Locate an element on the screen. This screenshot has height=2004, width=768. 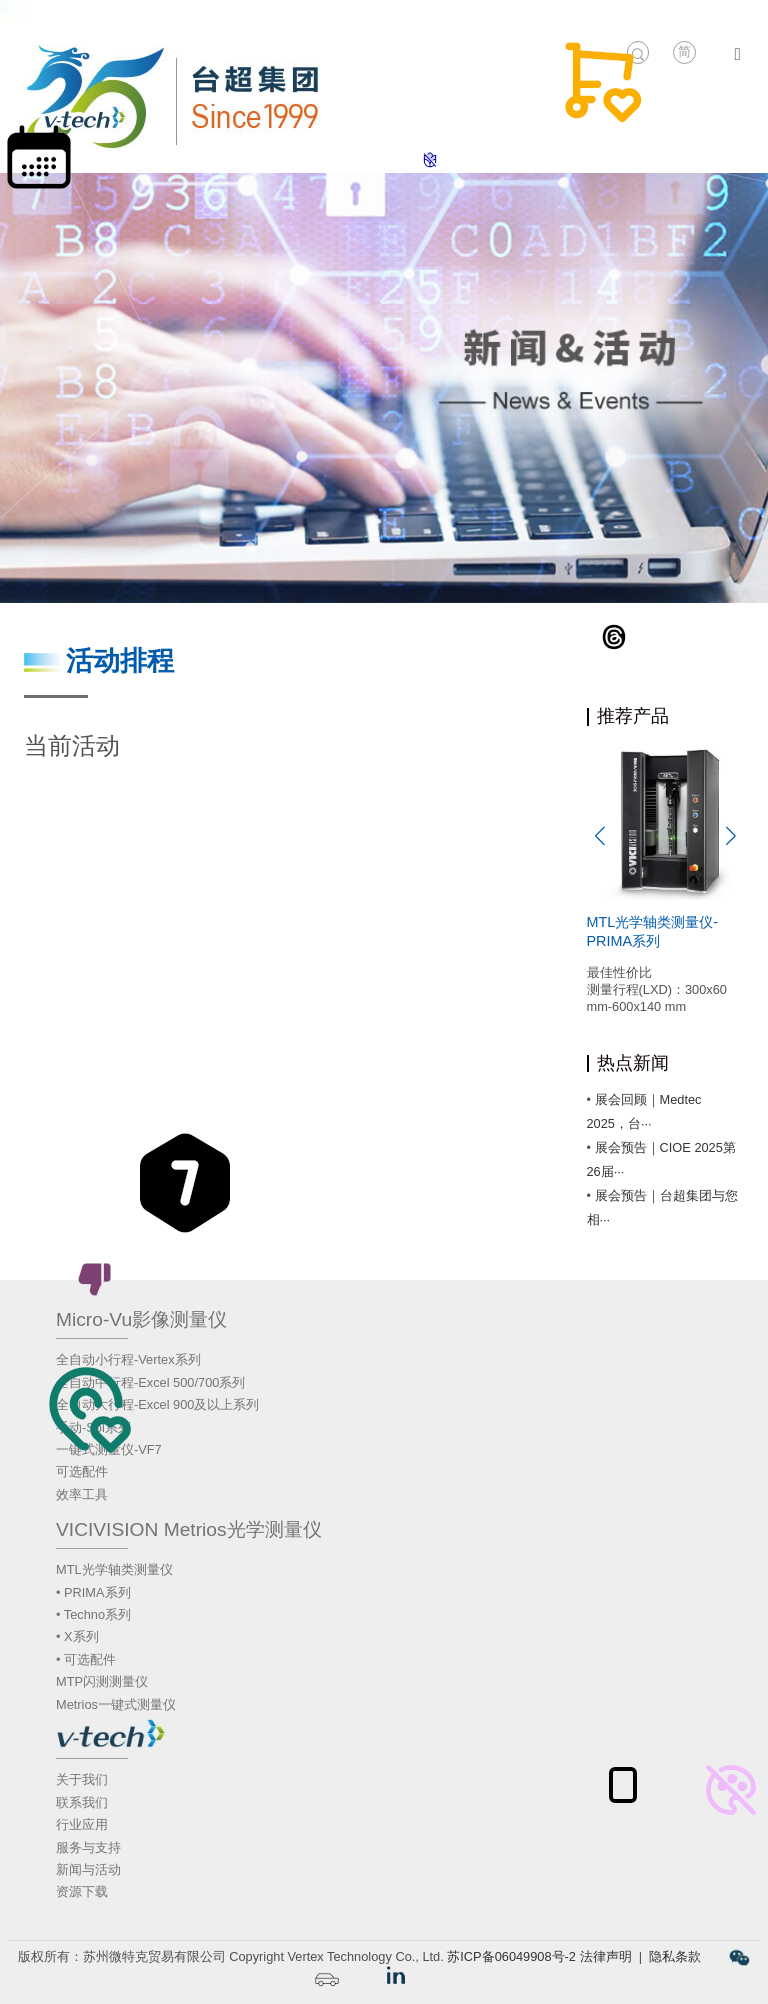
switch to portrait orientation is located at coordinates (623, 1785).